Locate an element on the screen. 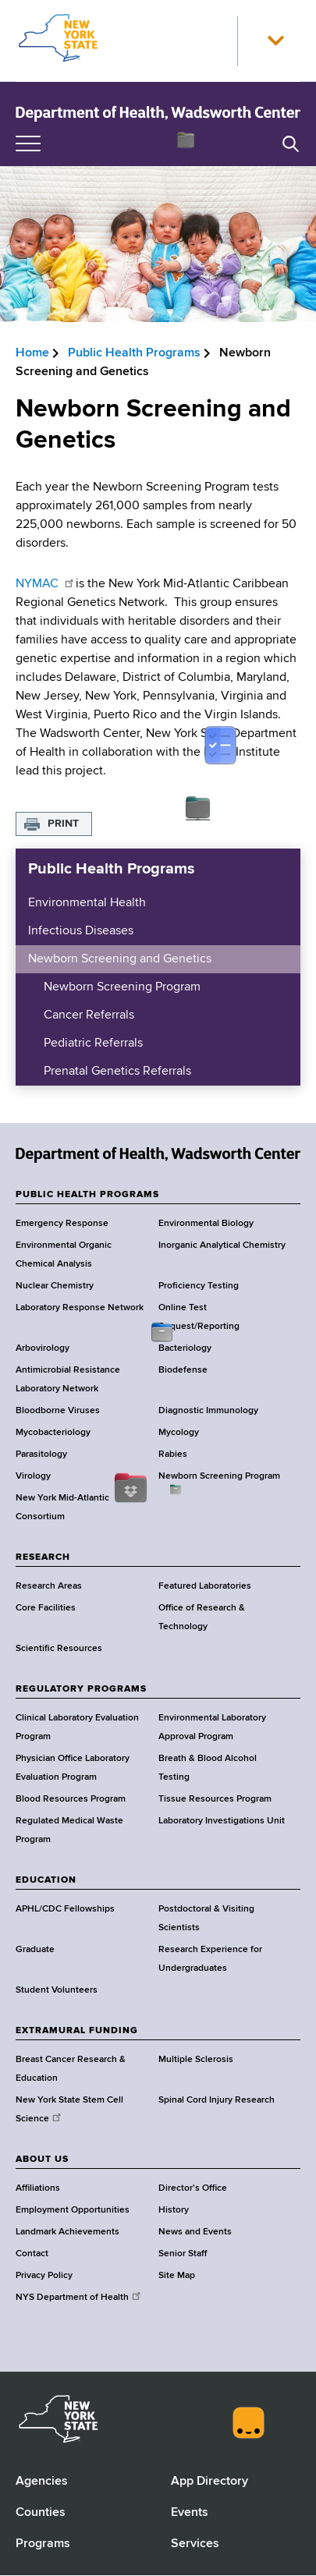  open a folder to view its contents is located at coordinates (186, 140).